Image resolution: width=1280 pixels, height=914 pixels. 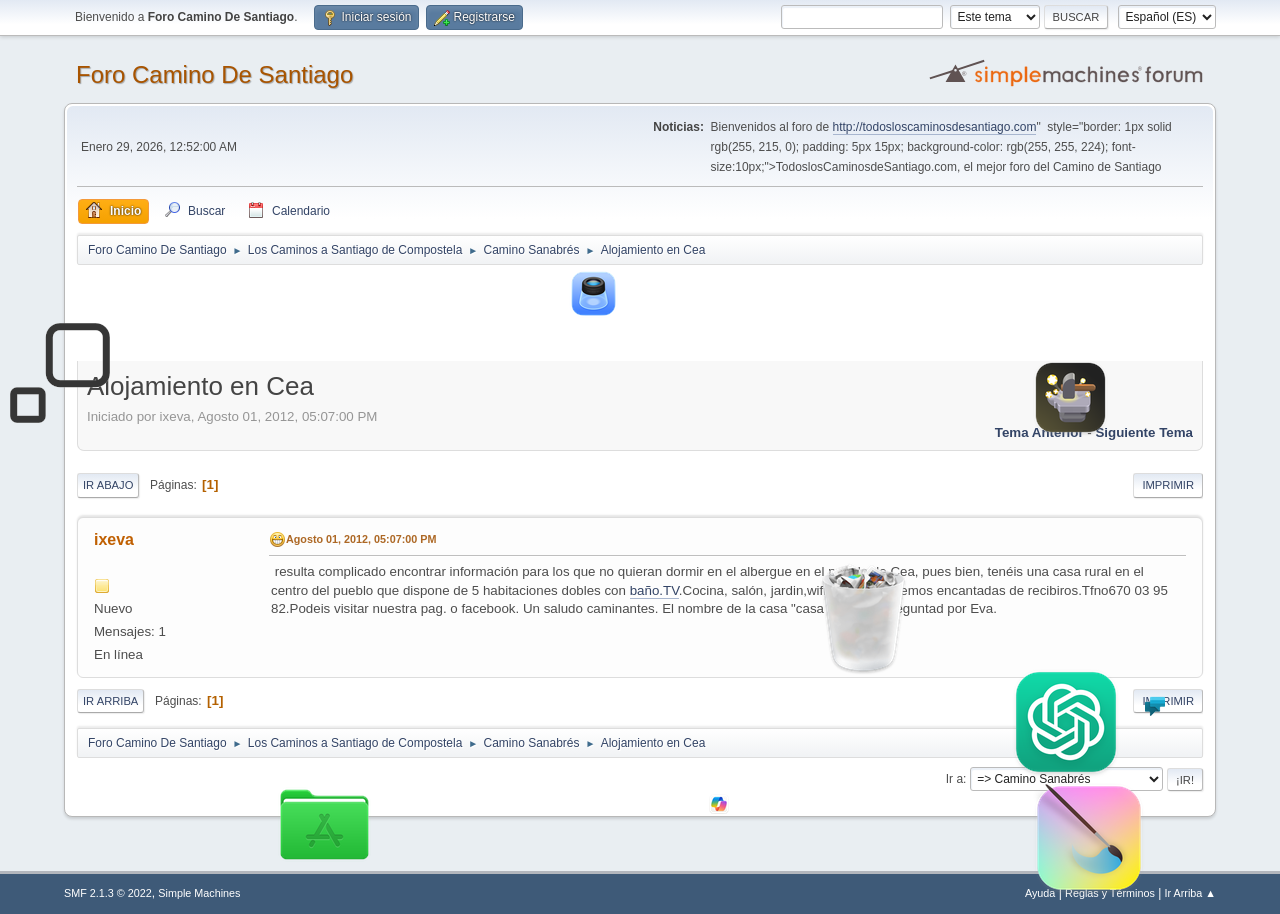 What do you see at coordinates (1155, 706) in the screenshot?
I see `open the virtual agents app` at bounding box center [1155, 706].